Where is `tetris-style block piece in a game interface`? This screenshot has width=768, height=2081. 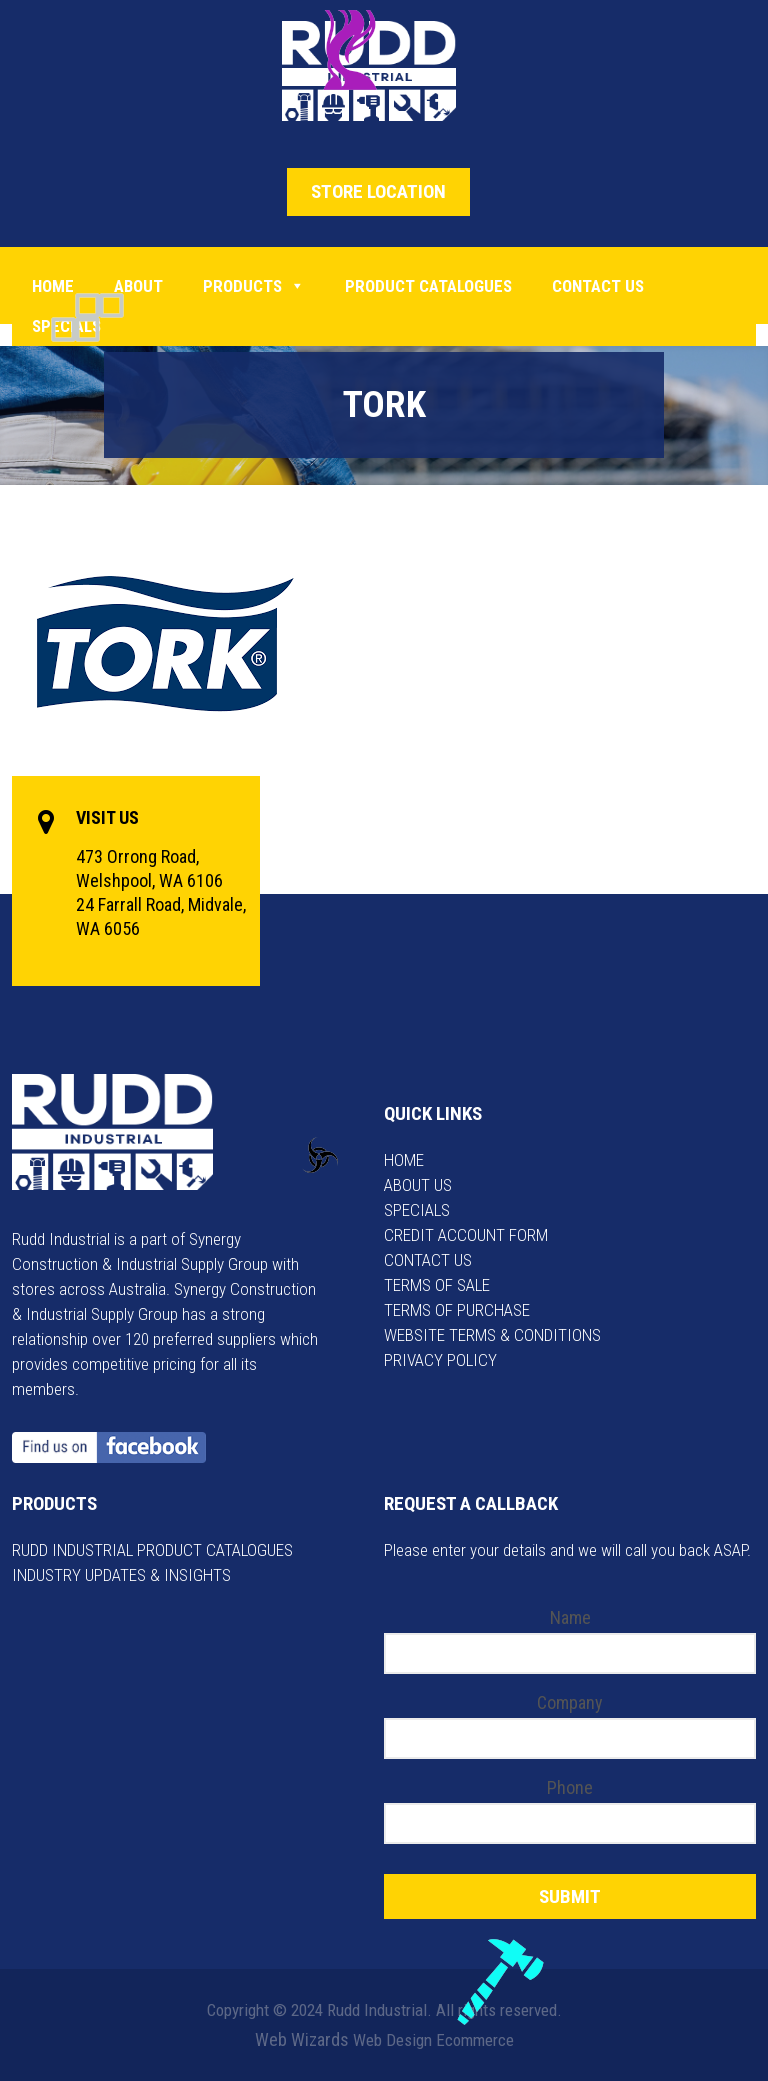
tetris-style block piece in a game interface is located at coordinates (87, 317).